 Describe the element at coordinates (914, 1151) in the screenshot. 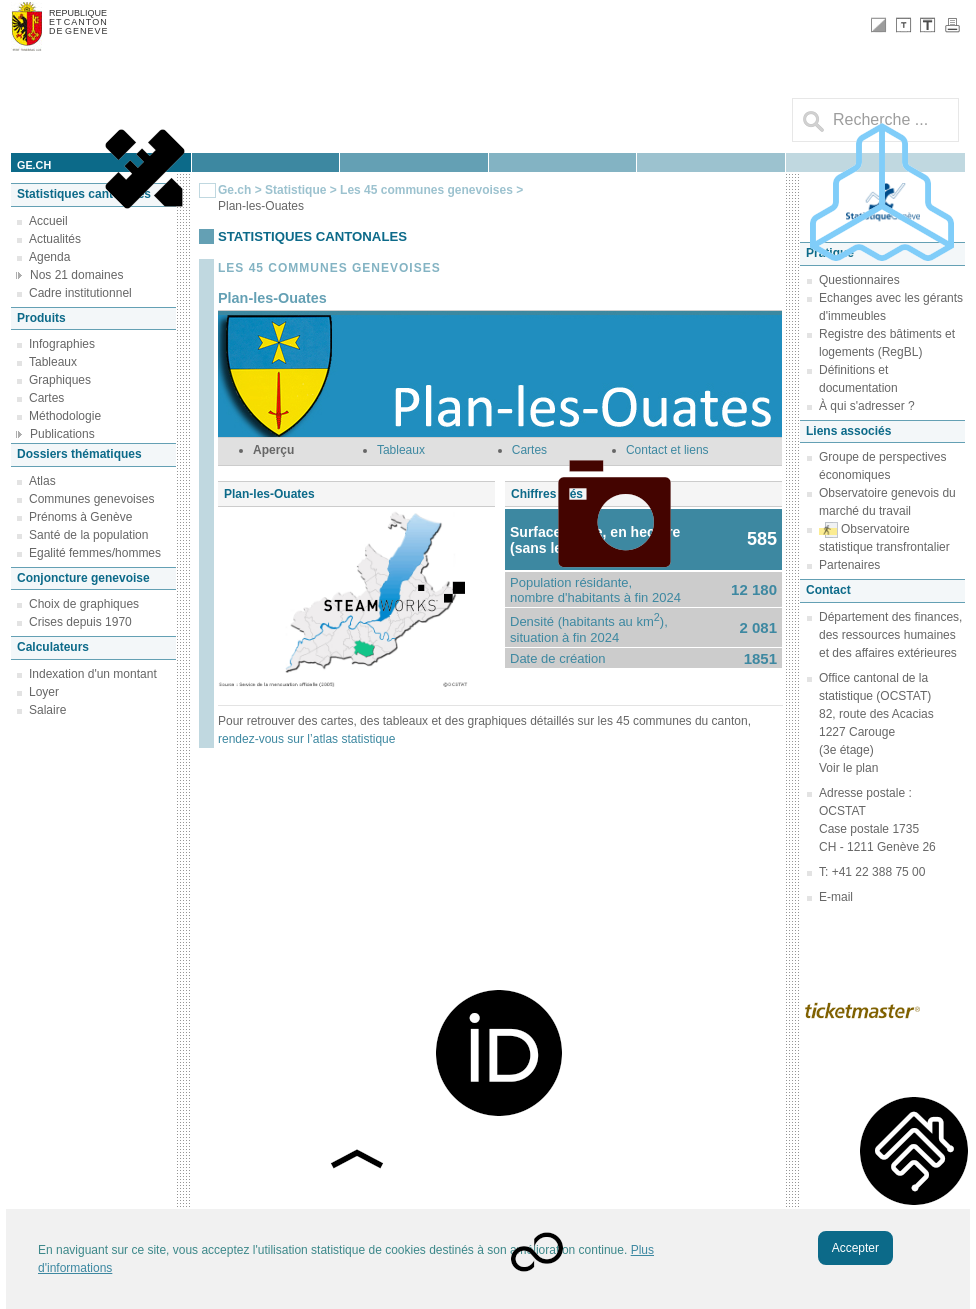

I see `open homebridge app settings` at that location.